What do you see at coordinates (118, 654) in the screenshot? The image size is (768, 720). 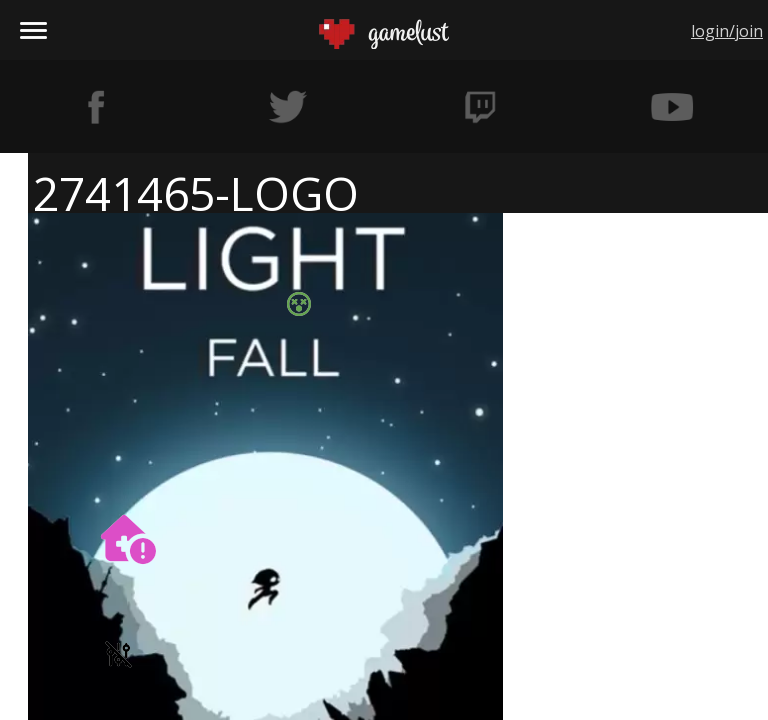 I see `settings or adjustments are disabled` at bounding box center [118, 654].